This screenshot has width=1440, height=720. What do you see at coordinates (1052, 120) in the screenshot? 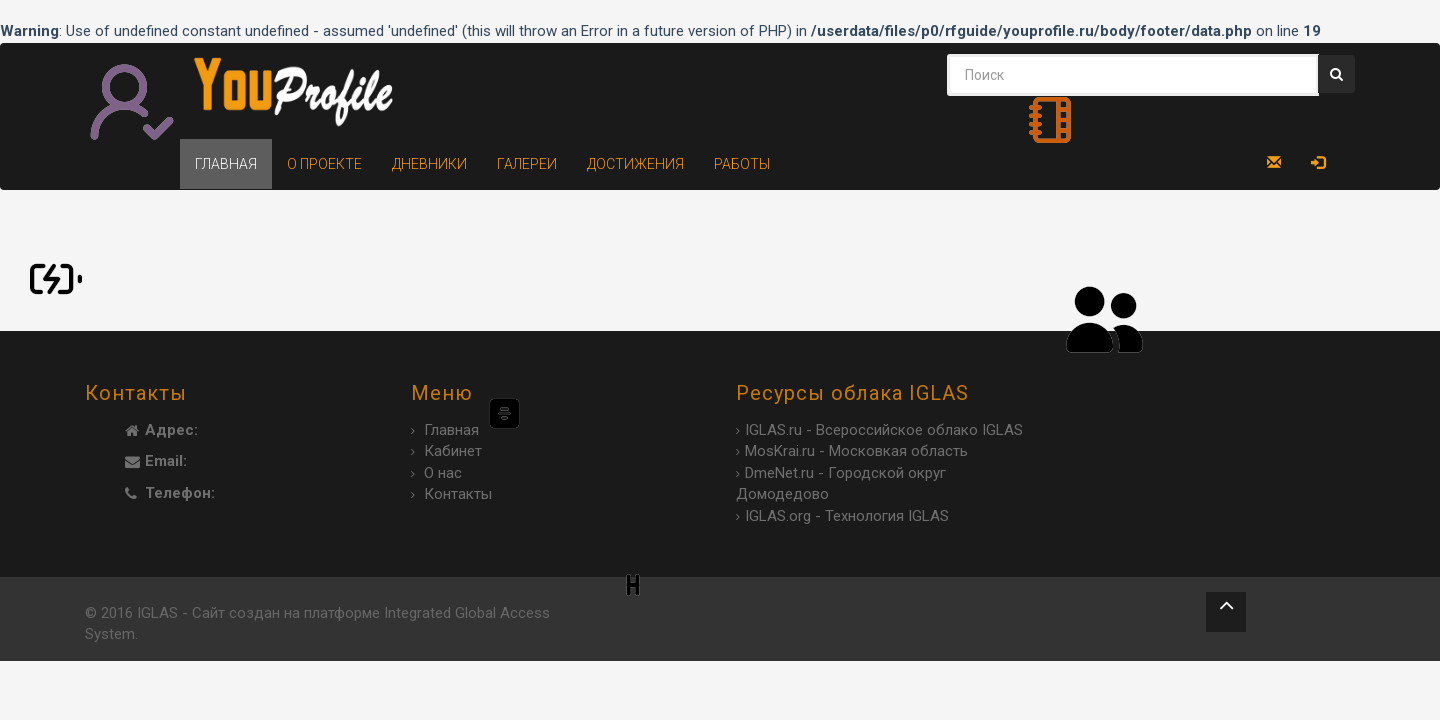
I see `open tabbed notebook or journal` at bounding box center [1052, 120].